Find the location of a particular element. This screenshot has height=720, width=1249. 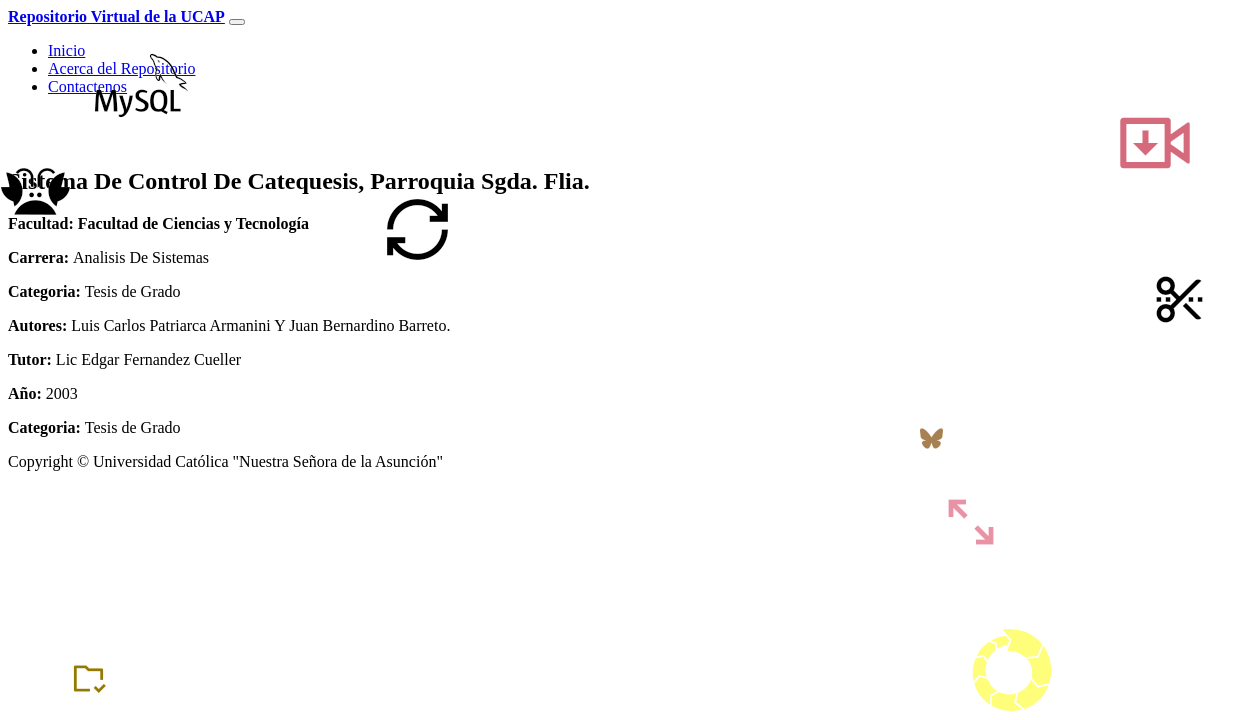

download video to device is located at coordinates (1155, 143).